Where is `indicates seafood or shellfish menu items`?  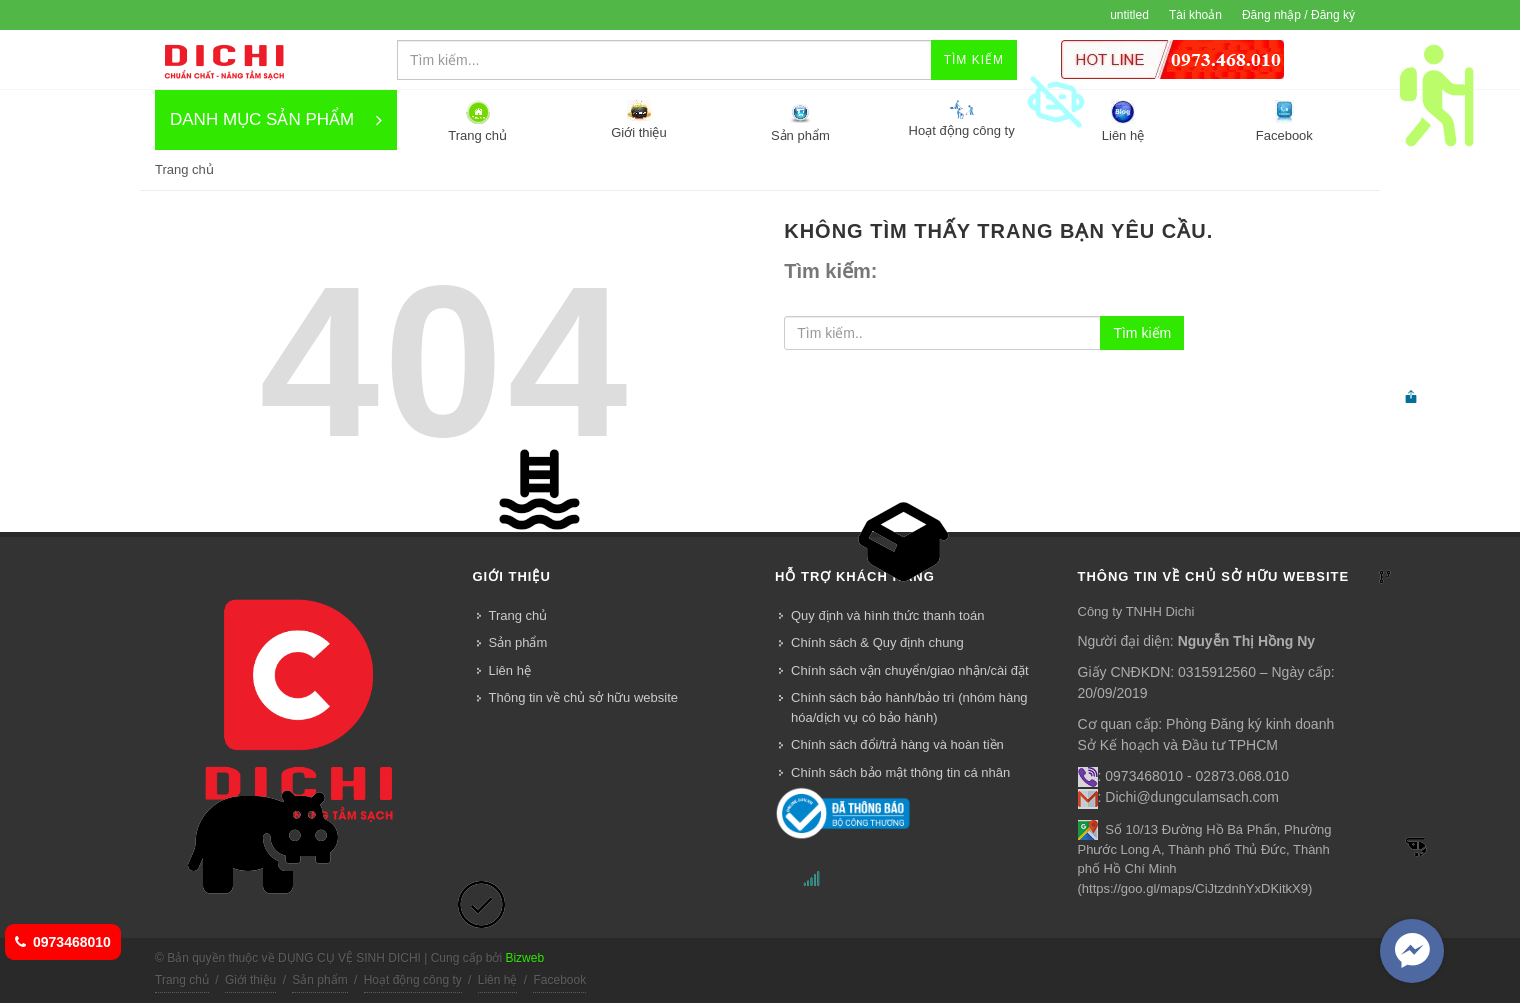
indicates seafood or shellfish menu items is located at coordinates (1416, 847).